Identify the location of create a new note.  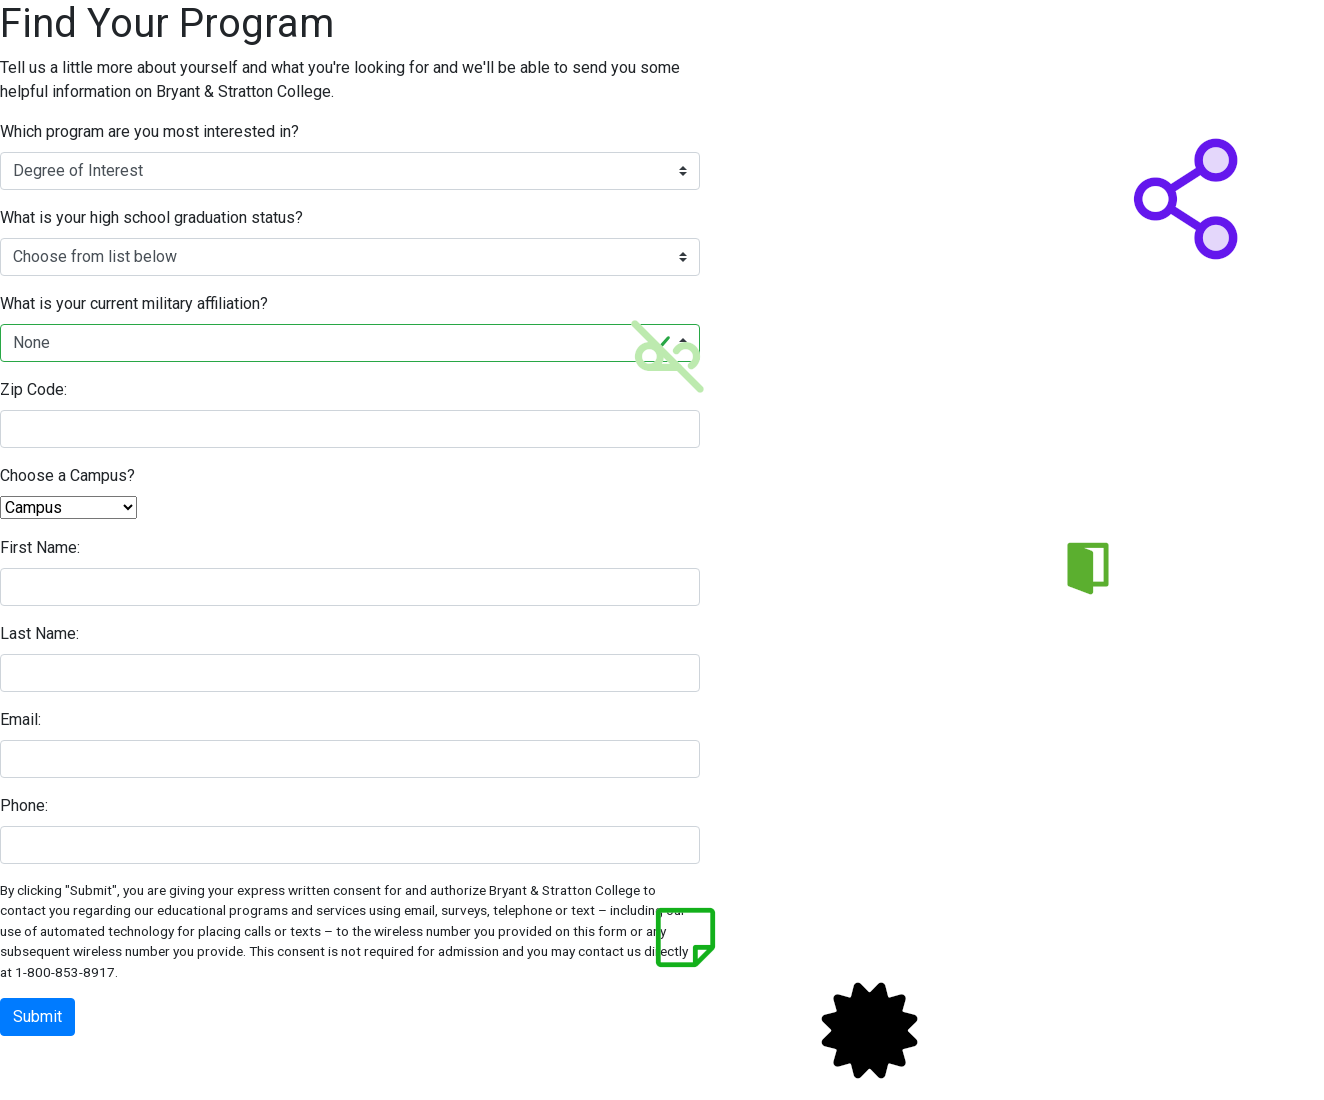
(685, 937).